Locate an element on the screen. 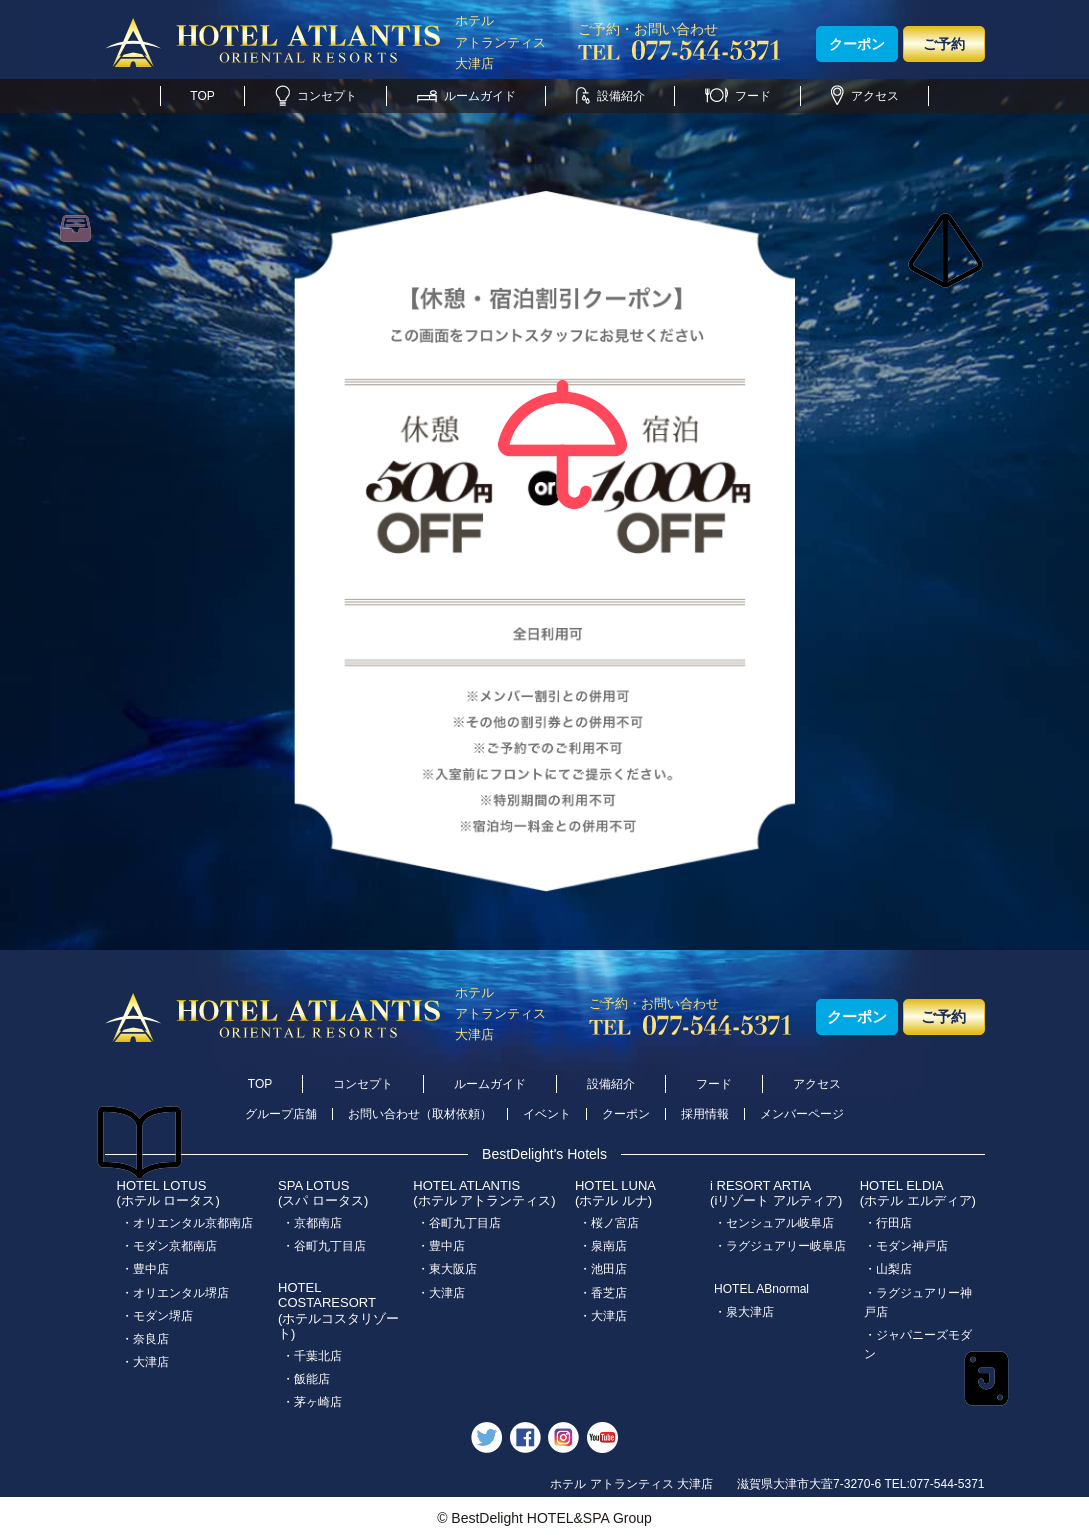 This screenshot has height=1539, width=1089. open reading list or library is located at coordinates (139, 1142).